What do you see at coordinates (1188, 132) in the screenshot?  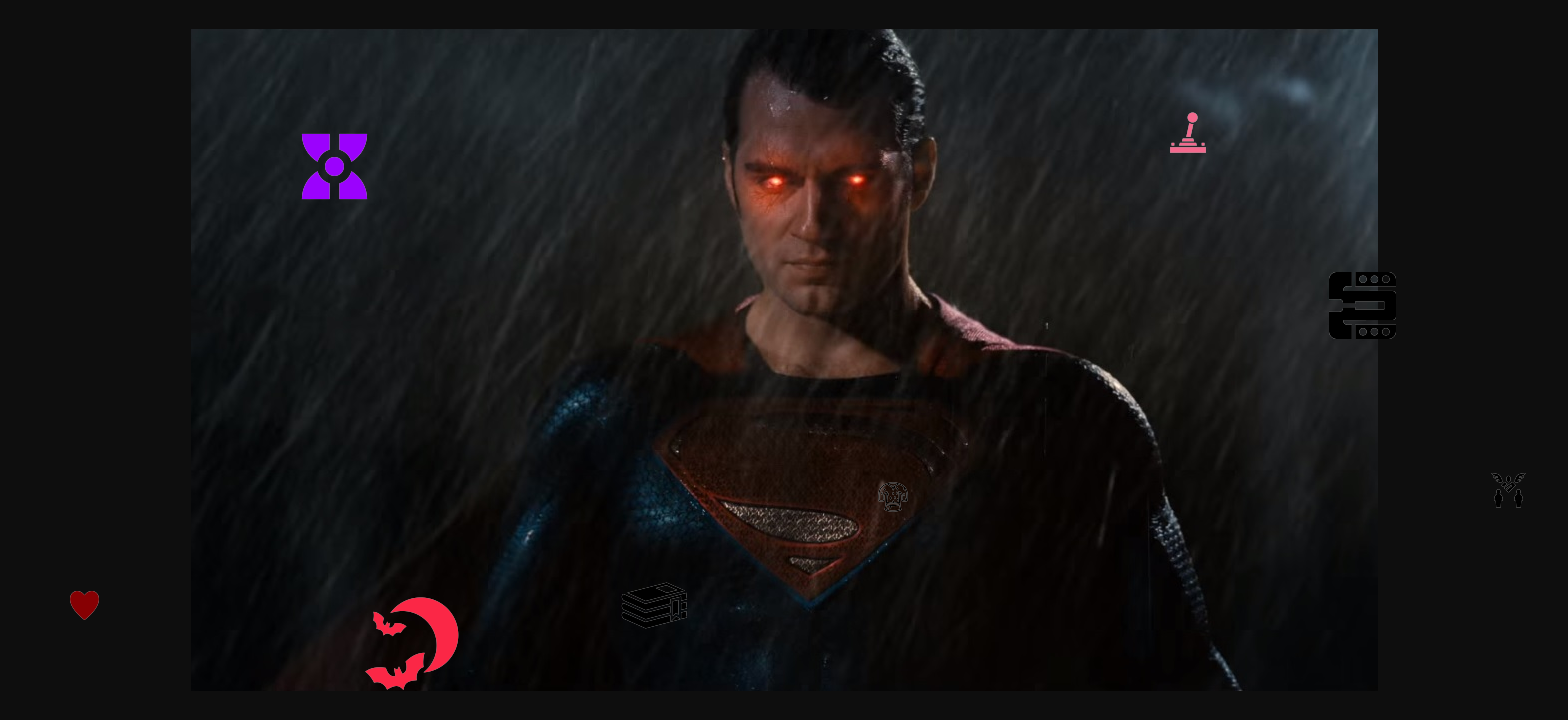 I see `access game controls or gaming mode` at bounding box center [1188, 132].